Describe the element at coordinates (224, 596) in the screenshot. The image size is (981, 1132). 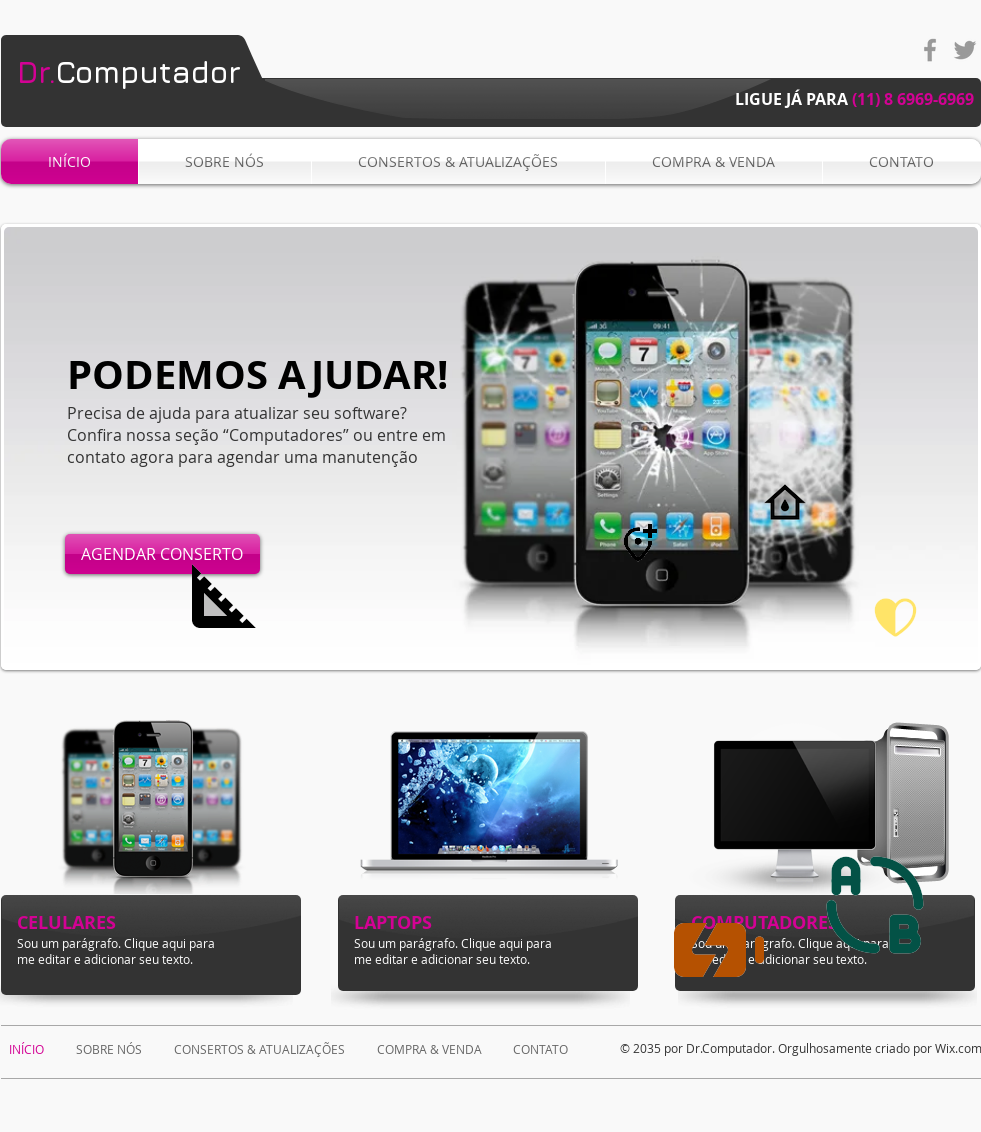
I see `measure dimensions or square footage` at that location.